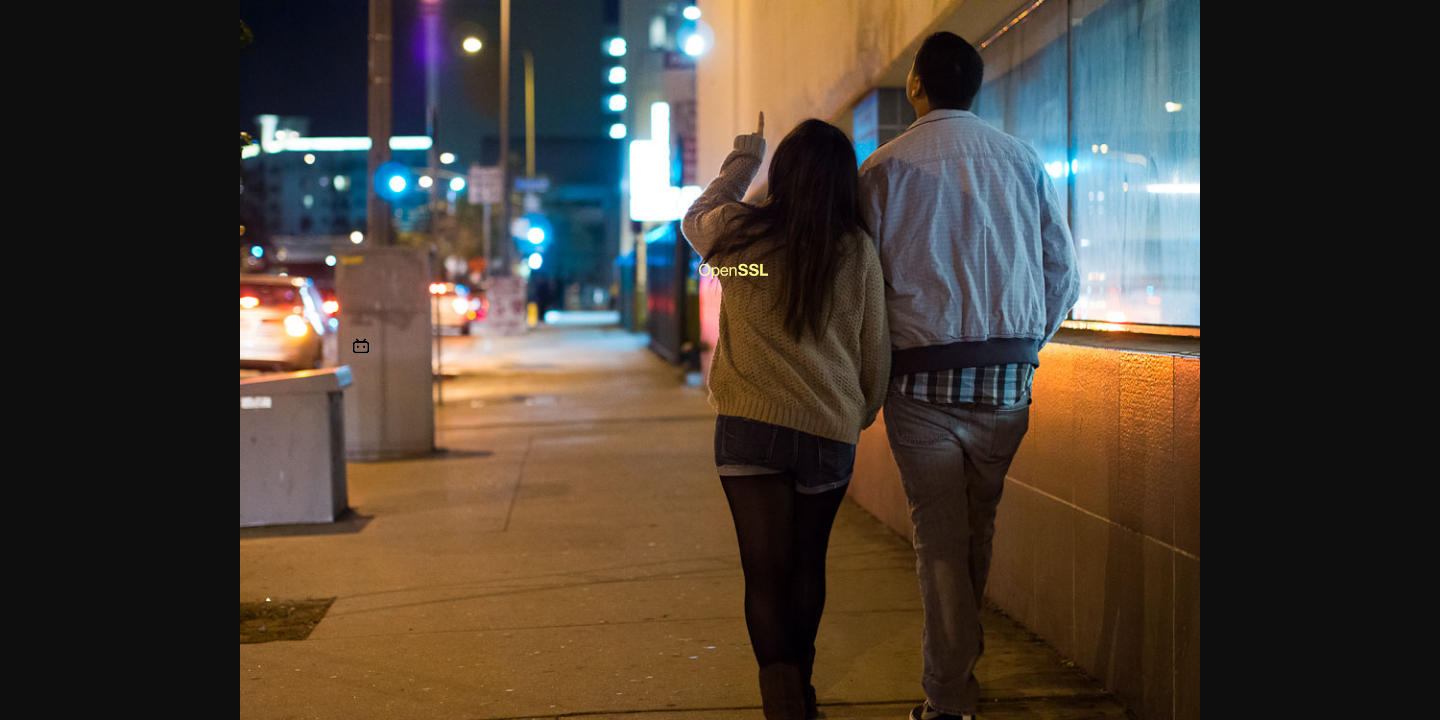  What do you see at coordinates (361, 346) in the screenshot?
I see `open Bilibili app` at bounding box center [361, 346].